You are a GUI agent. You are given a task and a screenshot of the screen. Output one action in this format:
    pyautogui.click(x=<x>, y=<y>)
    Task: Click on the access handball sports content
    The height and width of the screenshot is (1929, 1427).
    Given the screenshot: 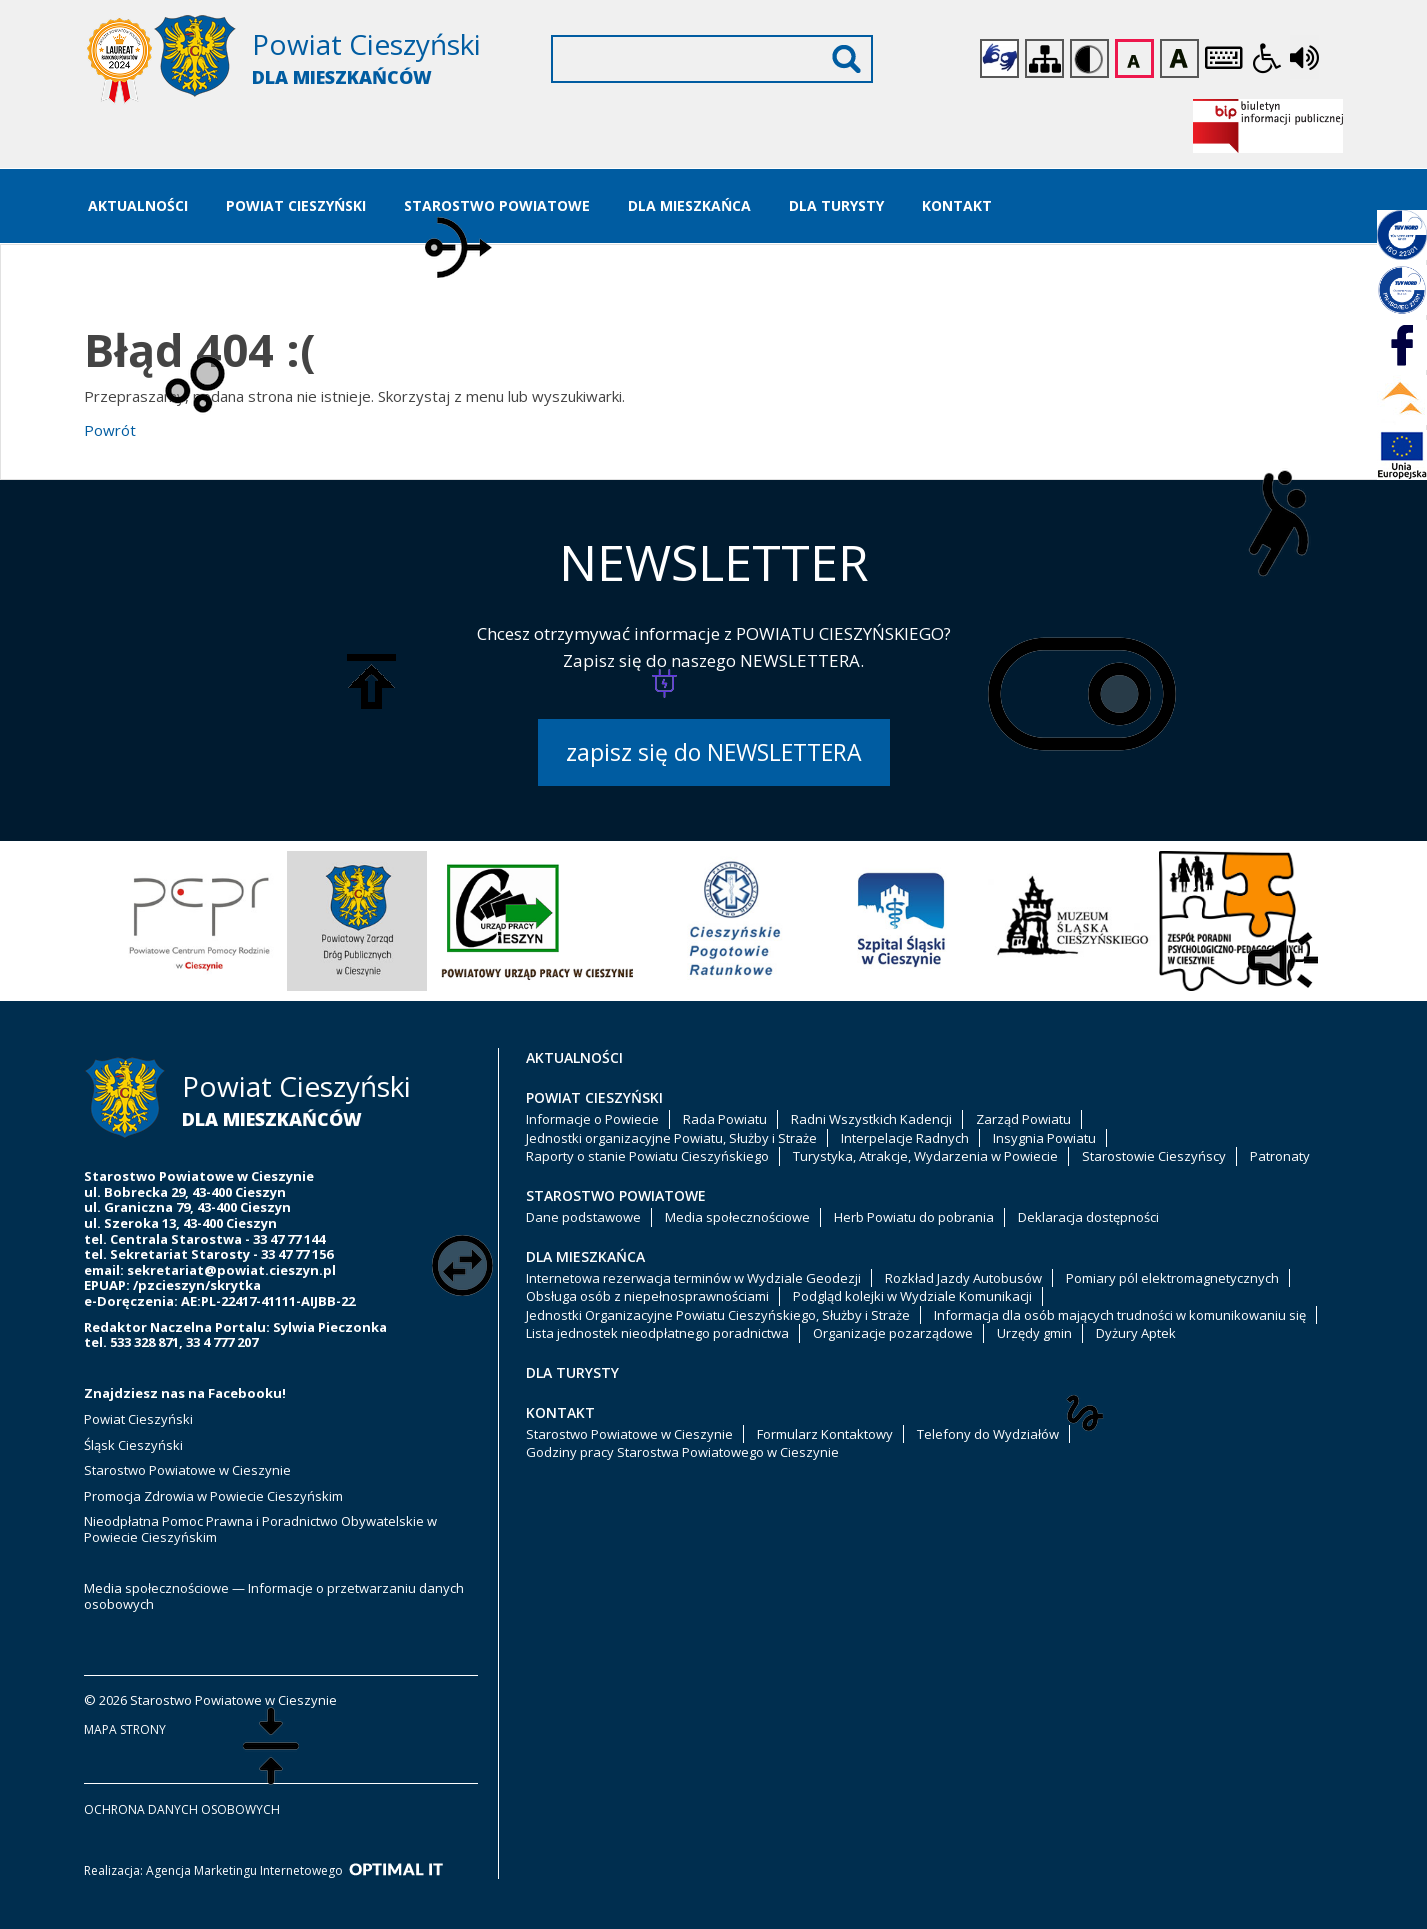 What is the action you would take?
    pyautogui.click(x=1278, y=522)
    